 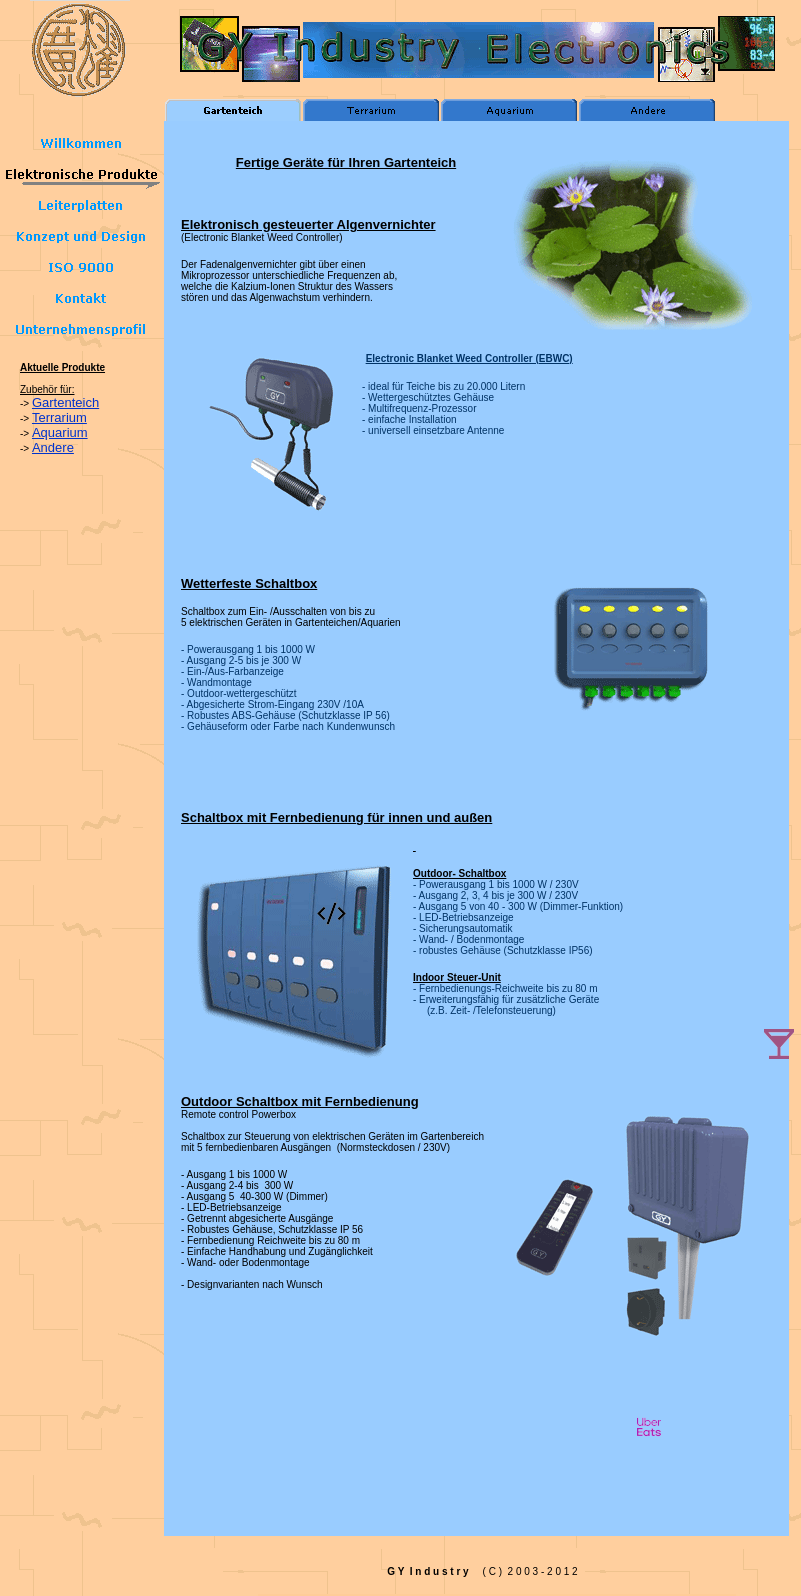 I want to click on open the Uber Eats app, so click(x=649, y=1427).